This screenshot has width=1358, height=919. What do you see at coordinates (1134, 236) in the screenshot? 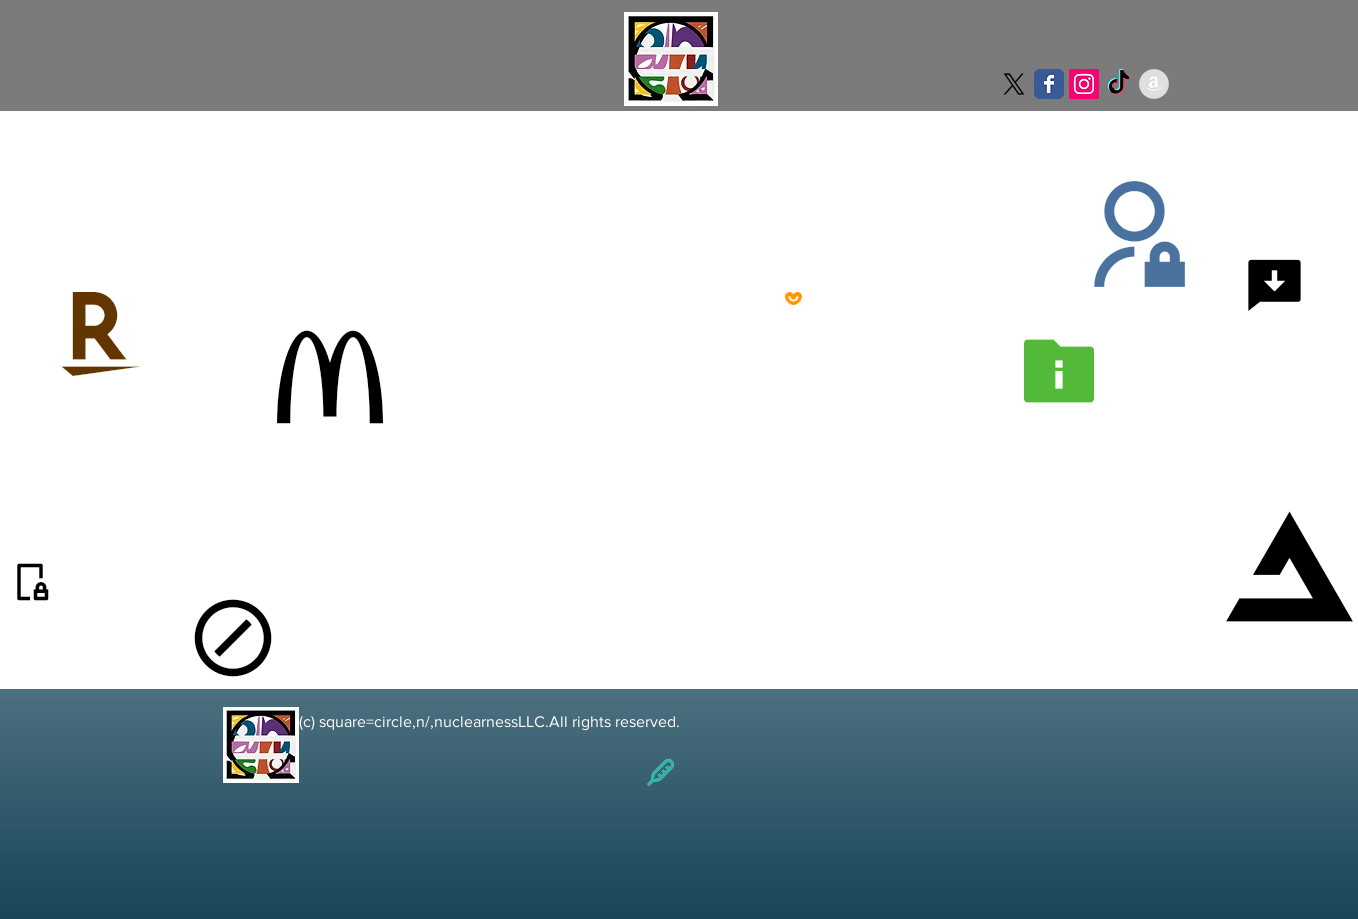
I see `access admin or administrator settings` at bounding box center [1134, 236].